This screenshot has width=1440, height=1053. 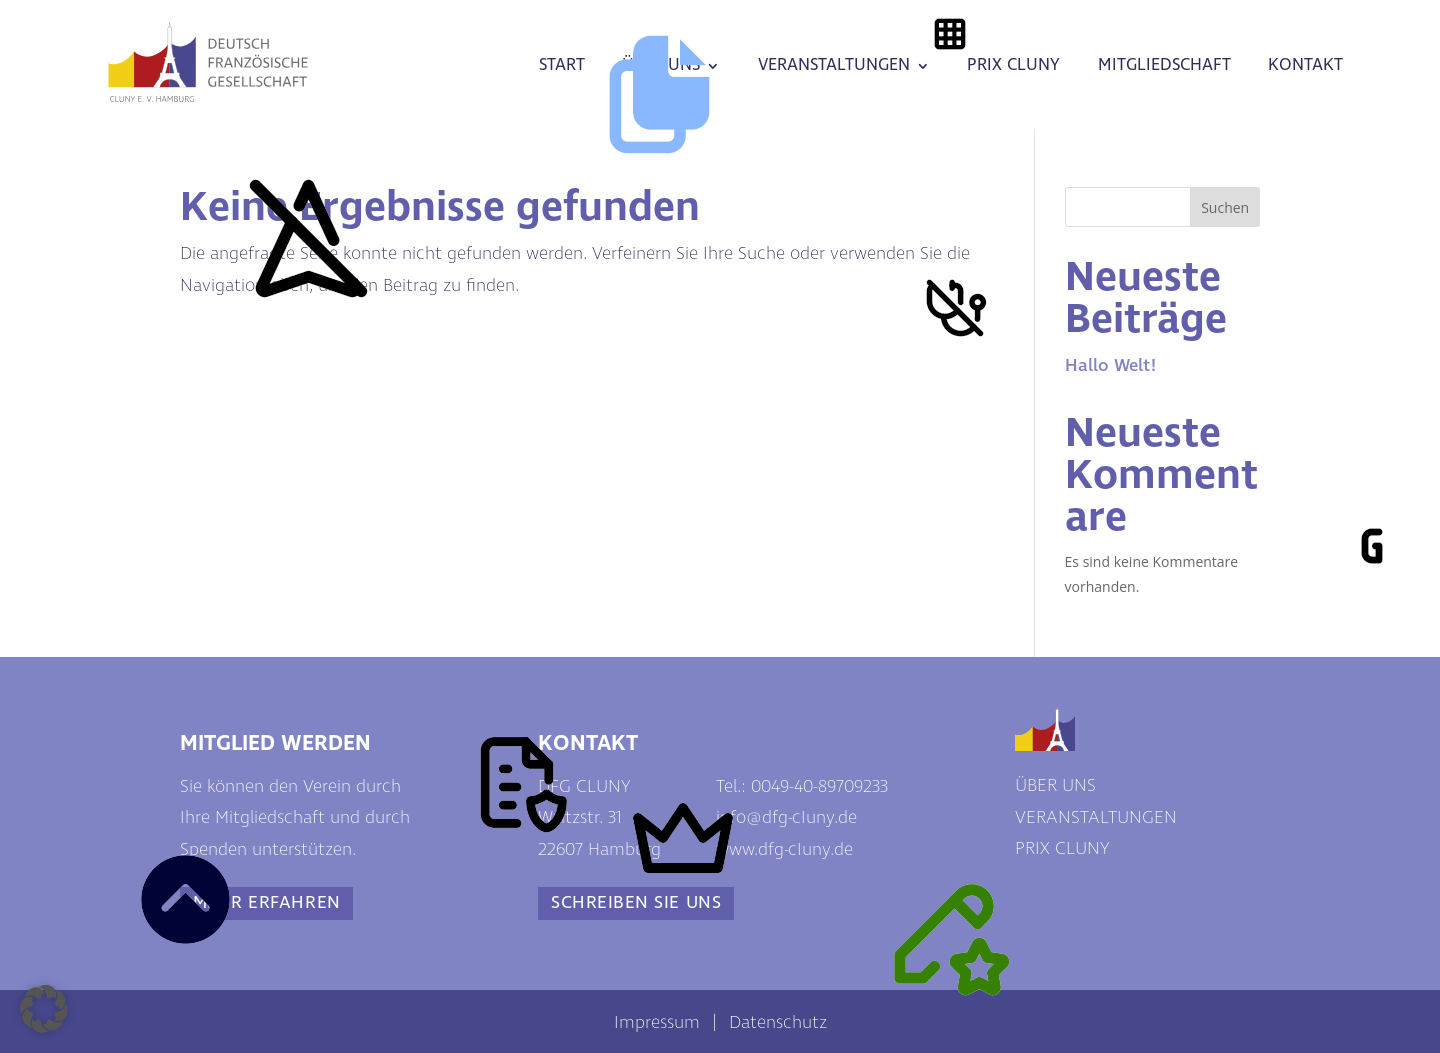 I want to click on navigation or GPS is disabled, so click(x=308, y=238).